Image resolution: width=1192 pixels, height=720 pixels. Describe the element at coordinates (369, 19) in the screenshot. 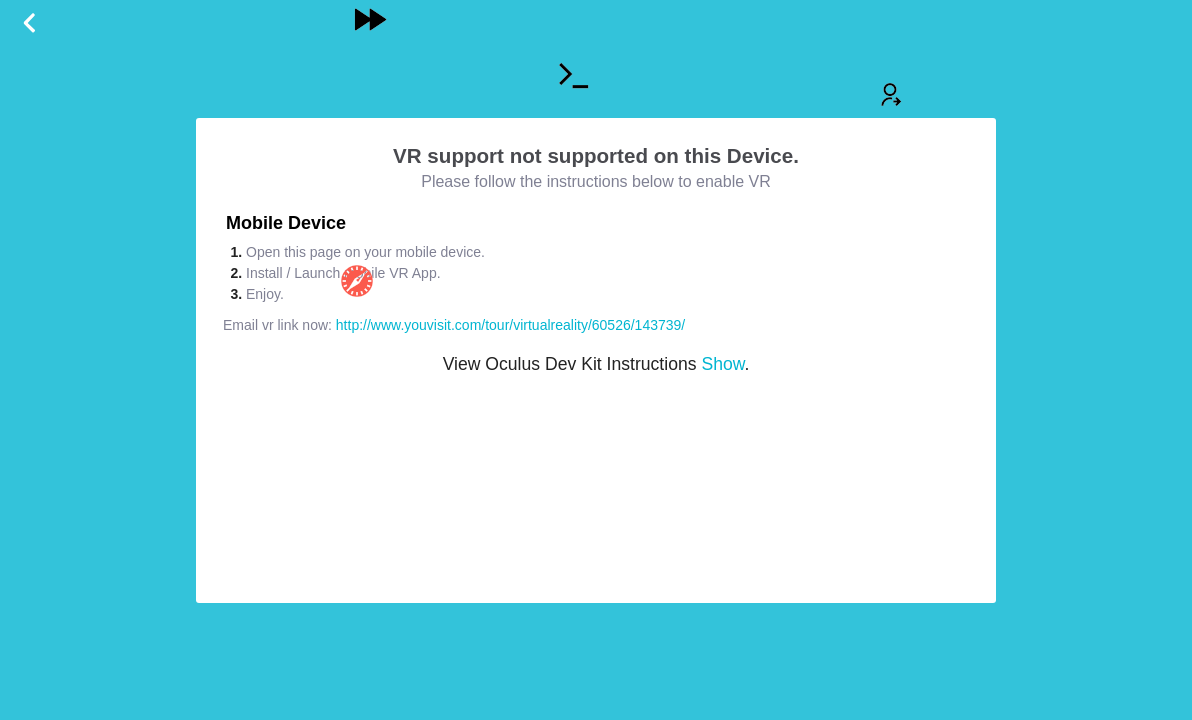

I see `fast forward media playback` at that location.